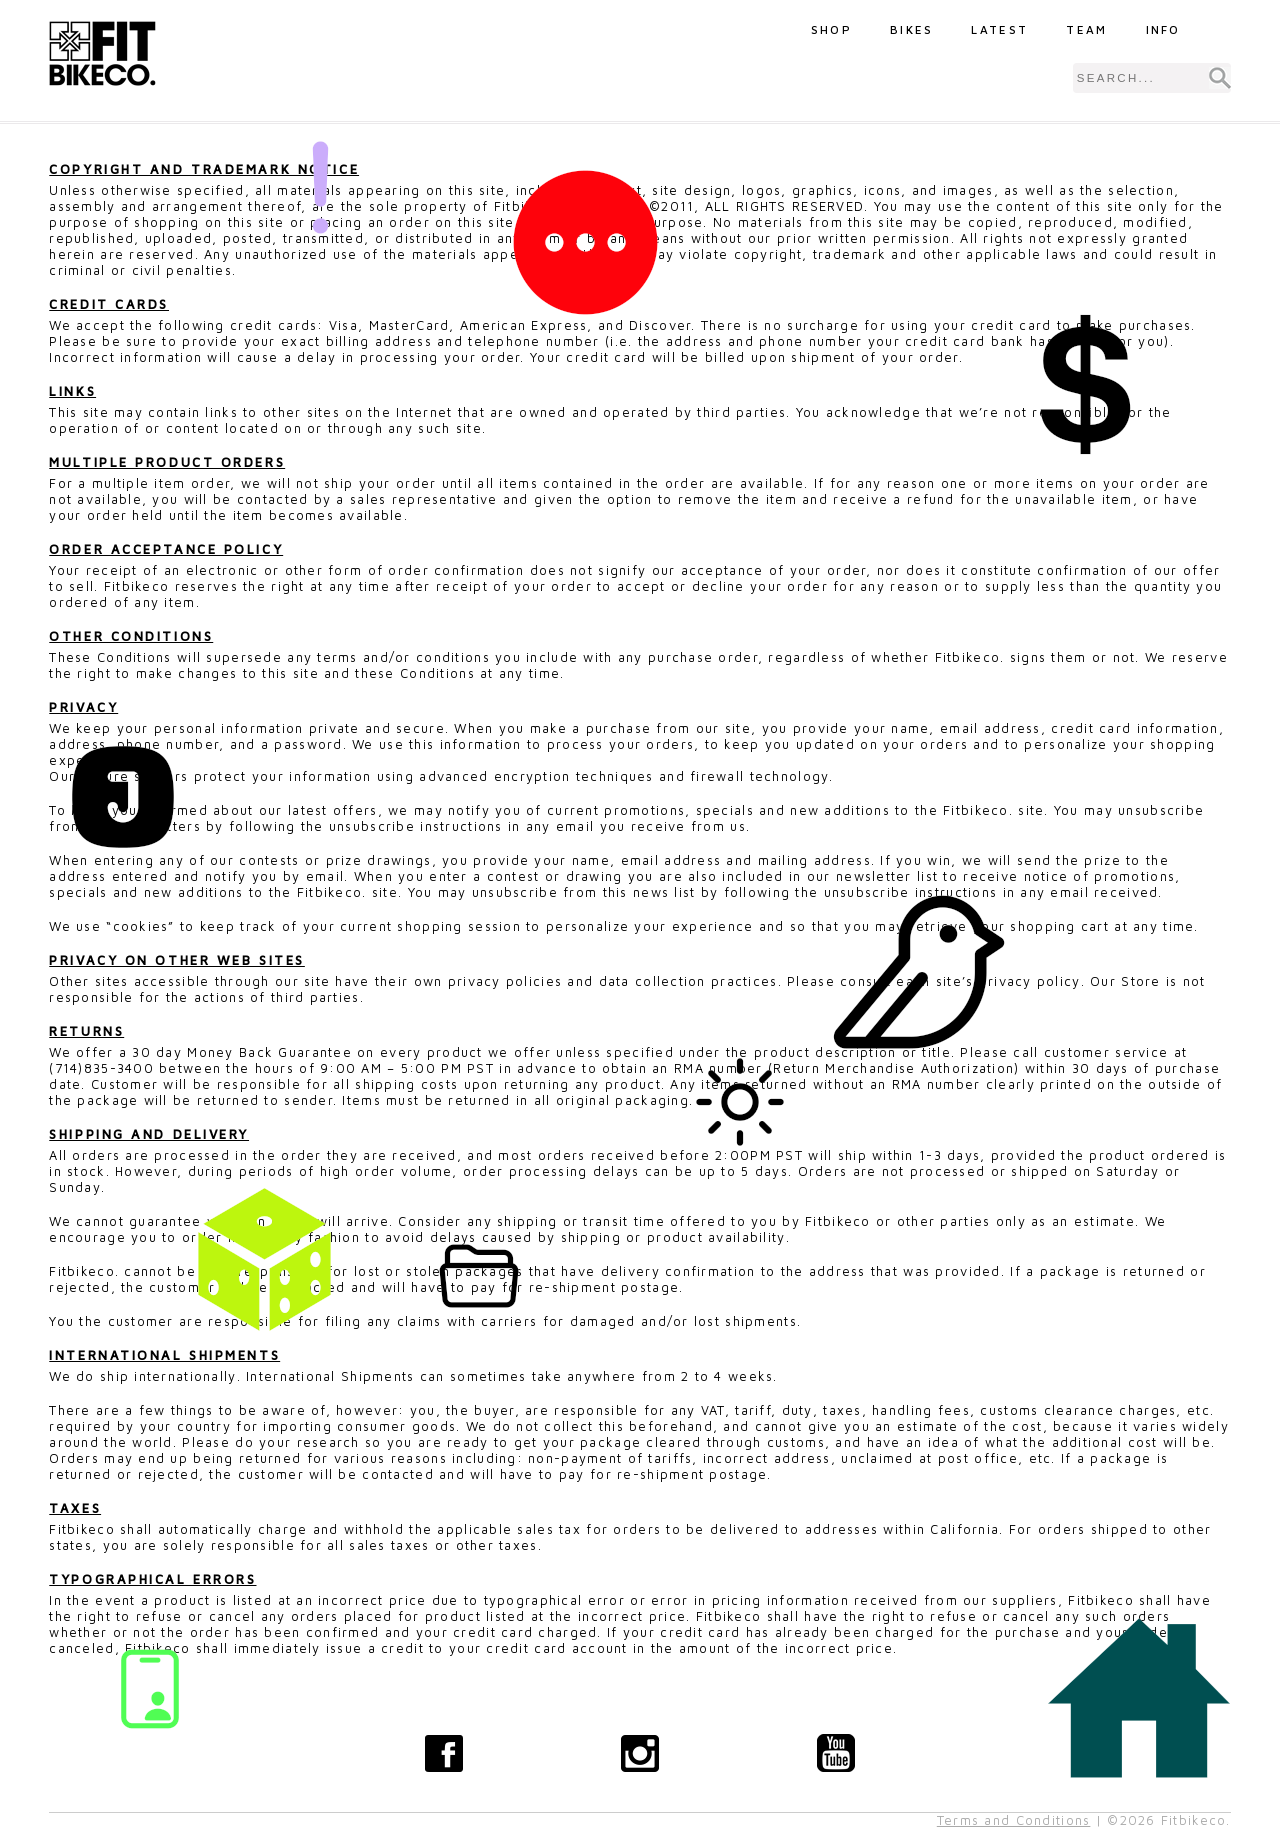  I want to click on access more options or actions, so click(585, 242).